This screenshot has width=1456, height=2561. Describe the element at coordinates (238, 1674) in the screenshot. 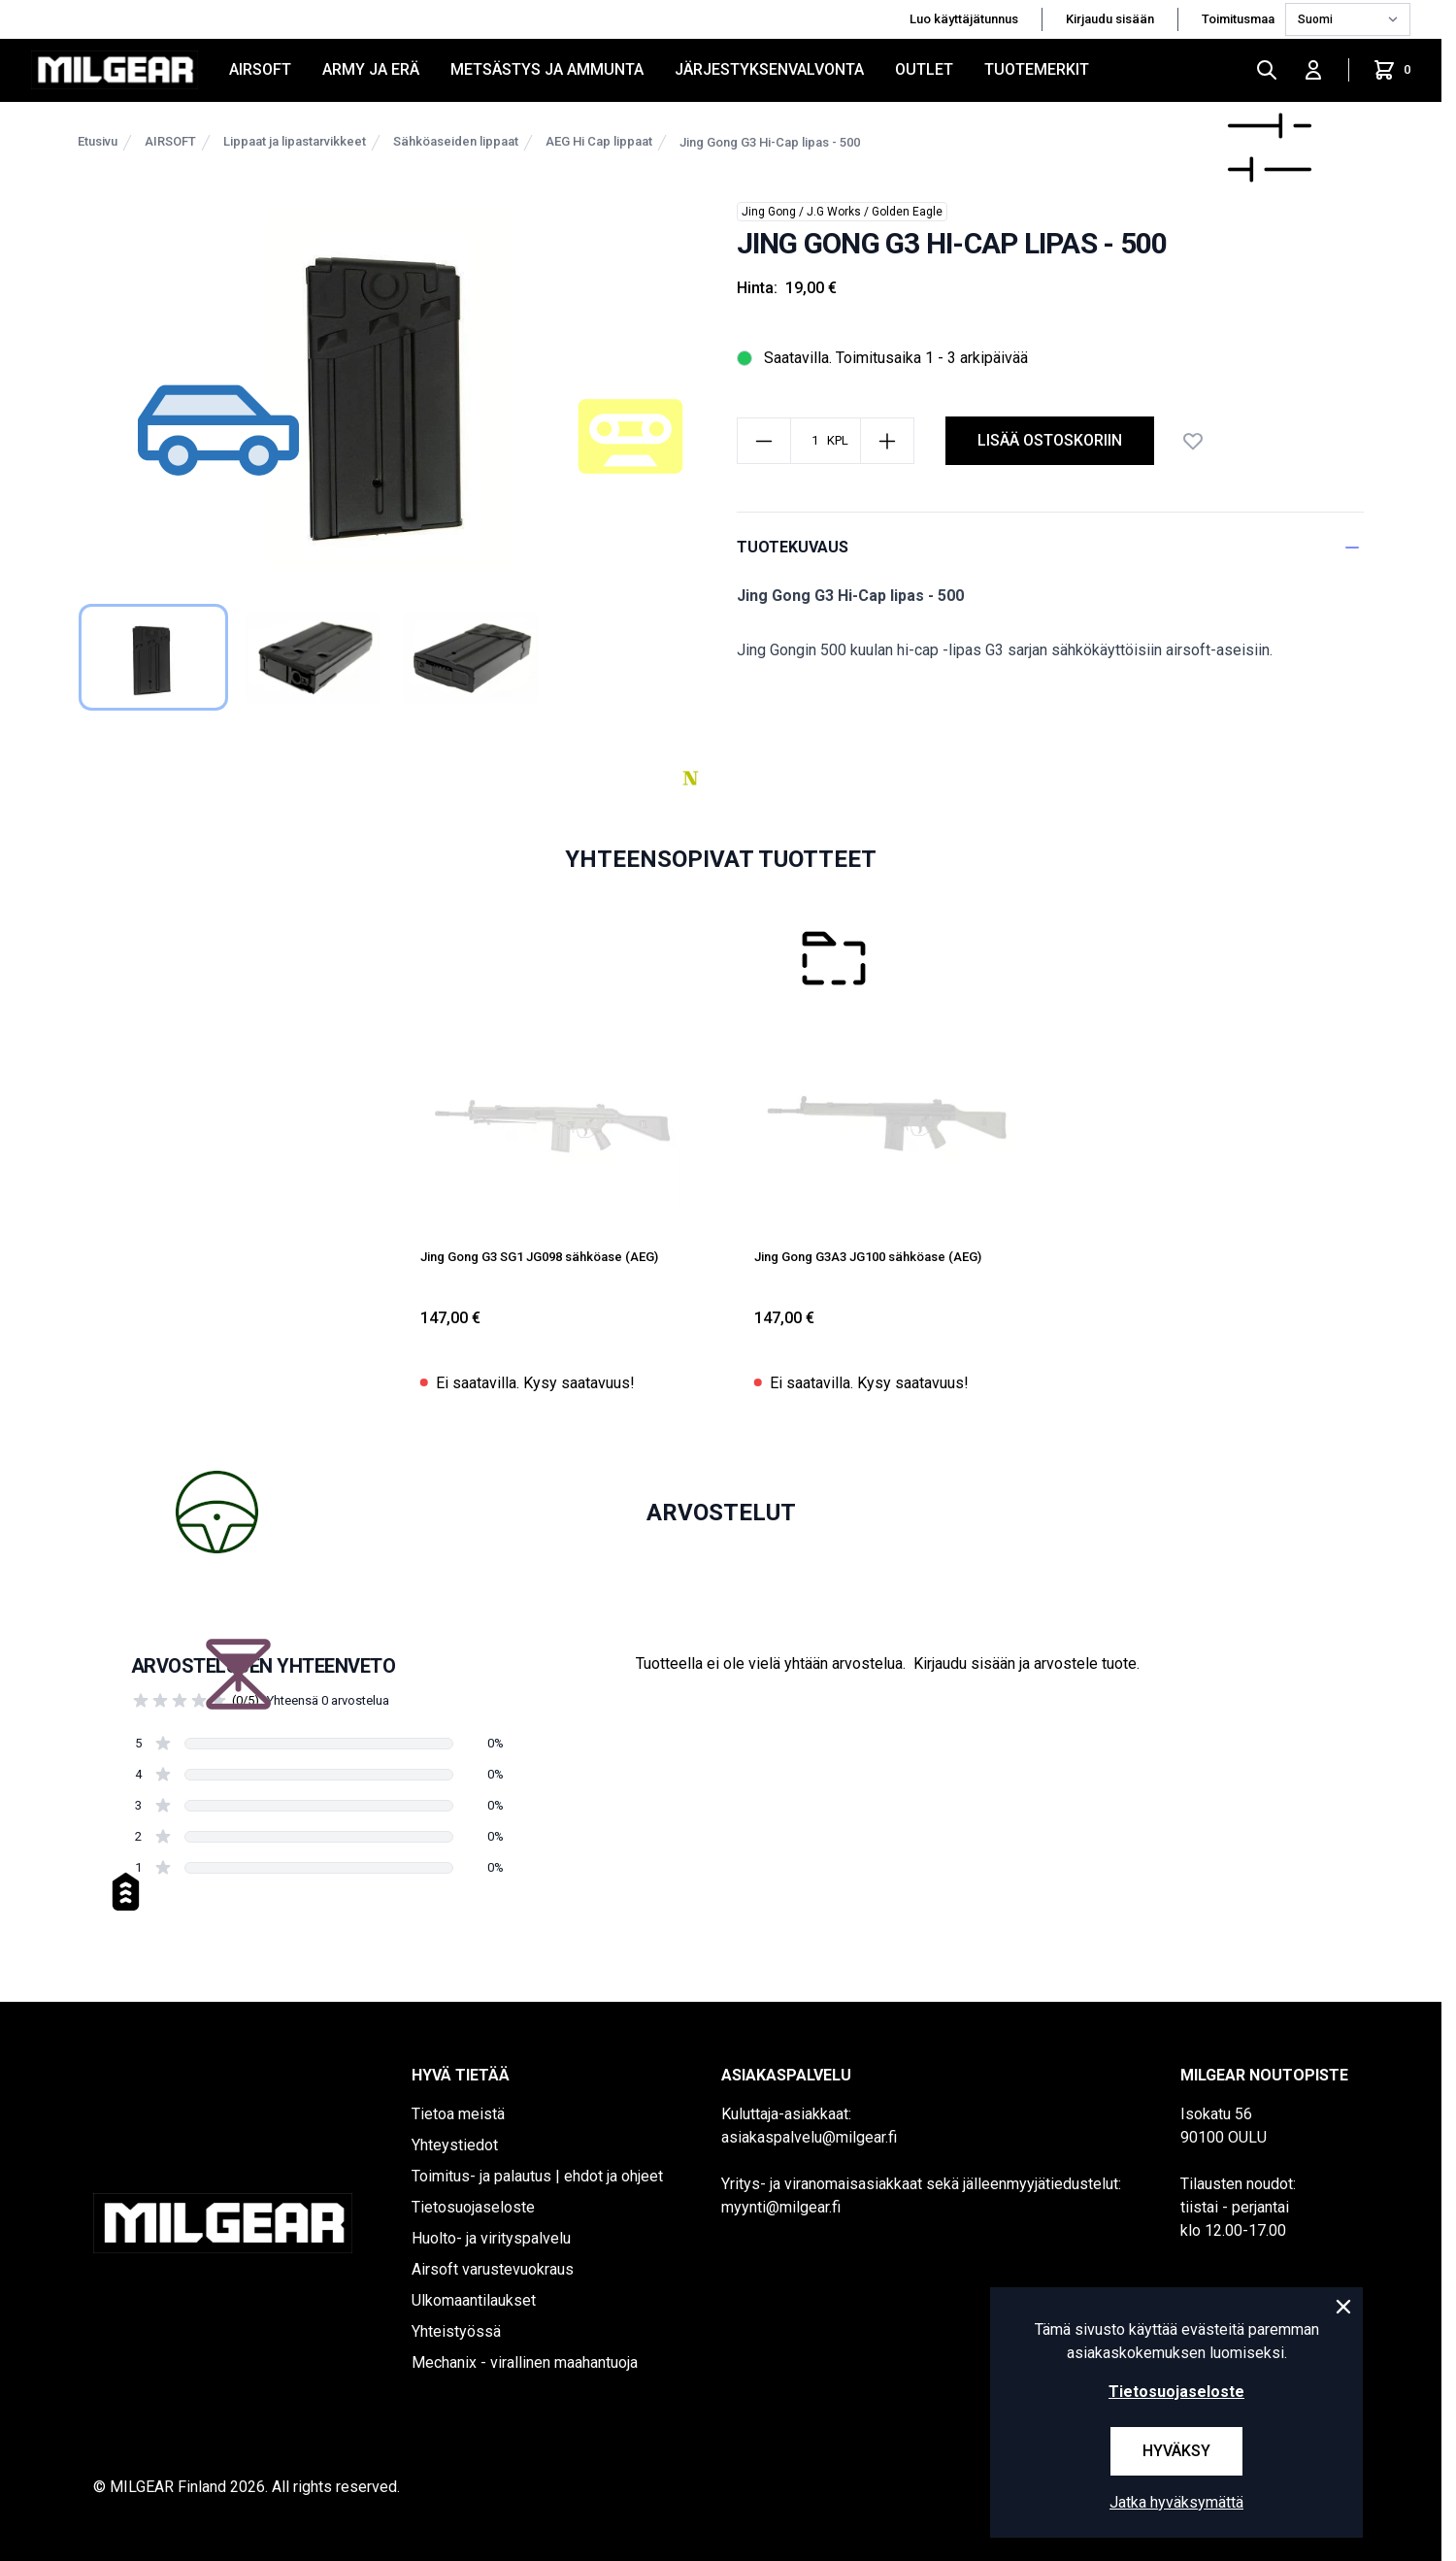

I see `indicates a process is in progress or loading` at that location.